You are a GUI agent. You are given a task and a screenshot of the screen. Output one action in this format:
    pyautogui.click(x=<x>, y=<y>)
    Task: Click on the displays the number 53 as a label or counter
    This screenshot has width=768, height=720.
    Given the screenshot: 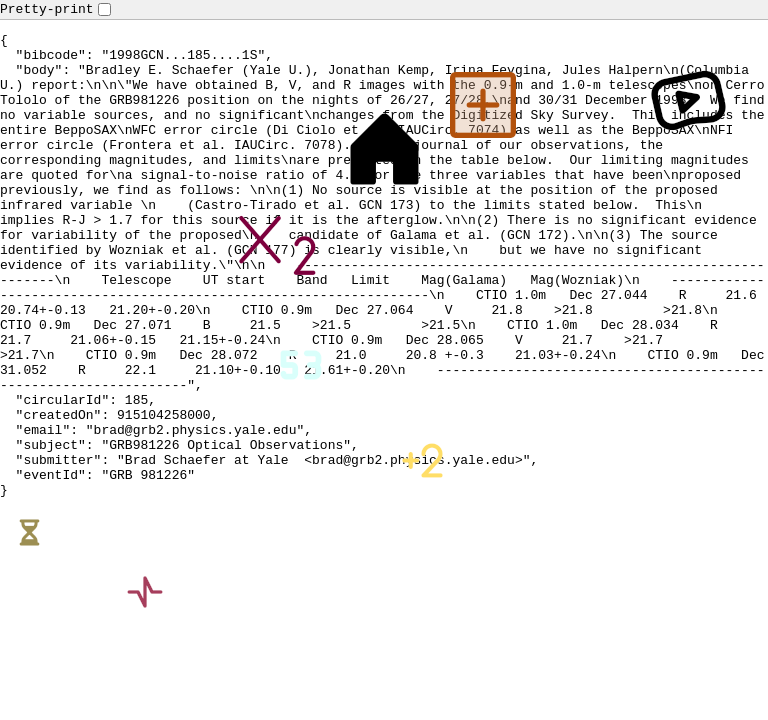 What is the action you would take?
    pyautogui.click(x=301, y=365)
    